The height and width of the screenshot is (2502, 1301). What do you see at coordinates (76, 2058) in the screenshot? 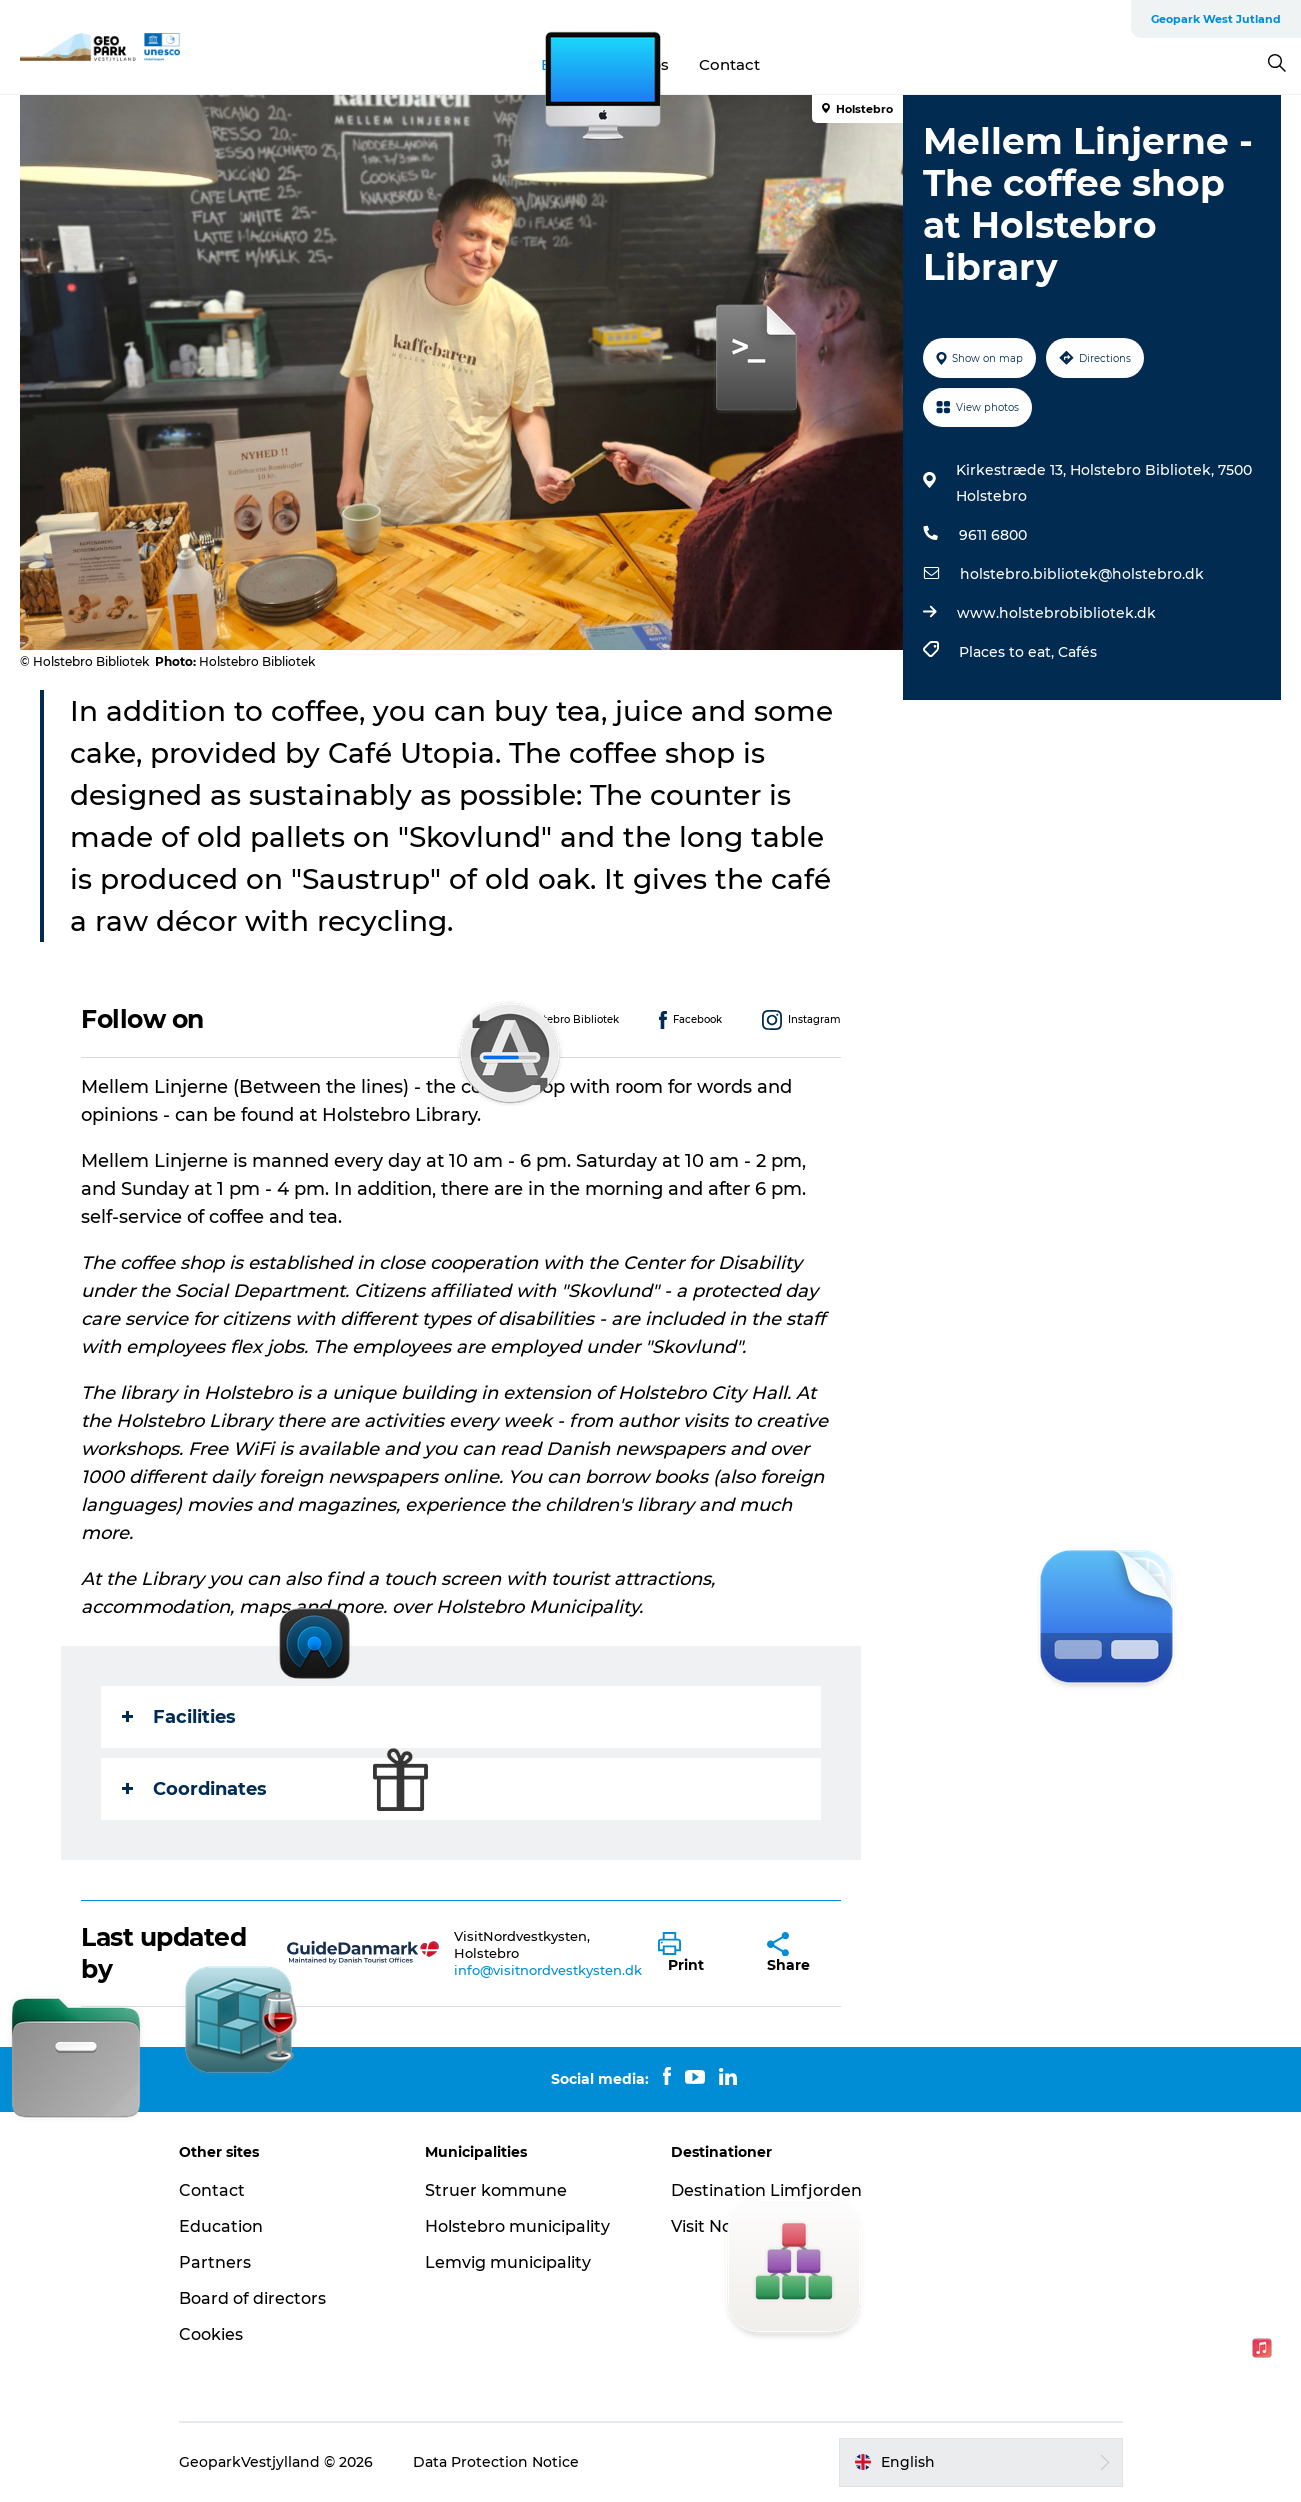
I see `open the file manager app` at bounding box center [76, 2058].